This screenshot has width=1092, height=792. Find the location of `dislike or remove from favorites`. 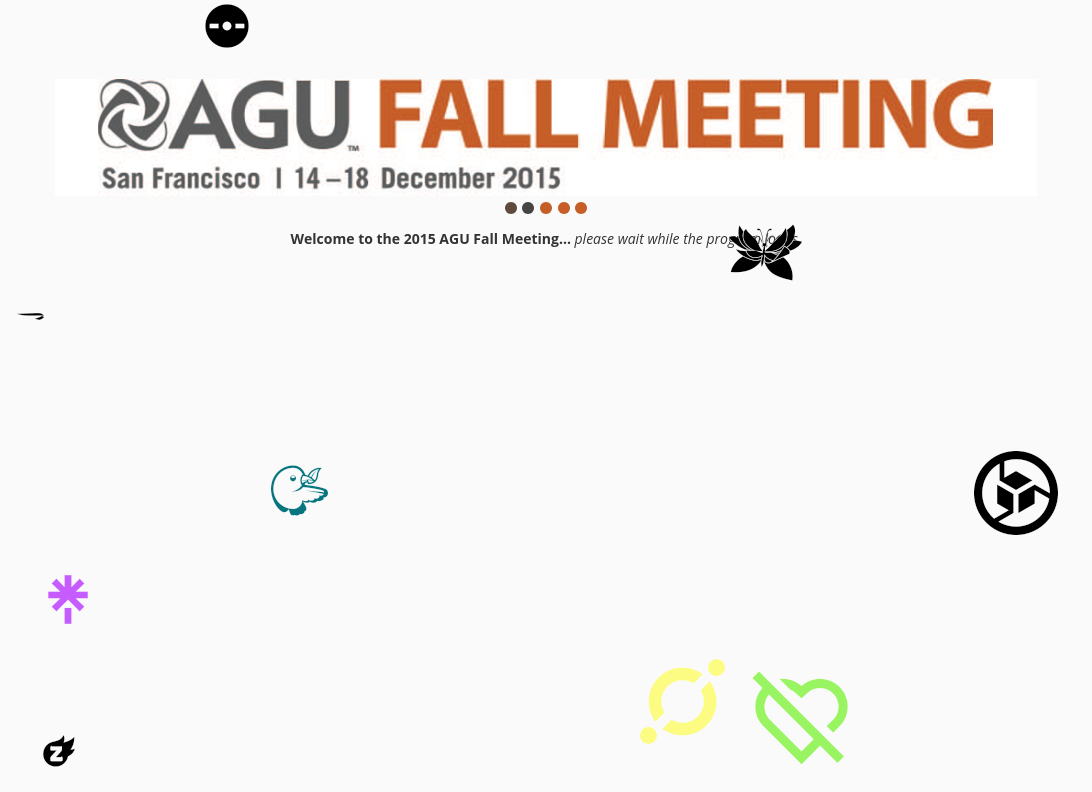

dislike or remove from favorites is located at coordinates (801, 720).